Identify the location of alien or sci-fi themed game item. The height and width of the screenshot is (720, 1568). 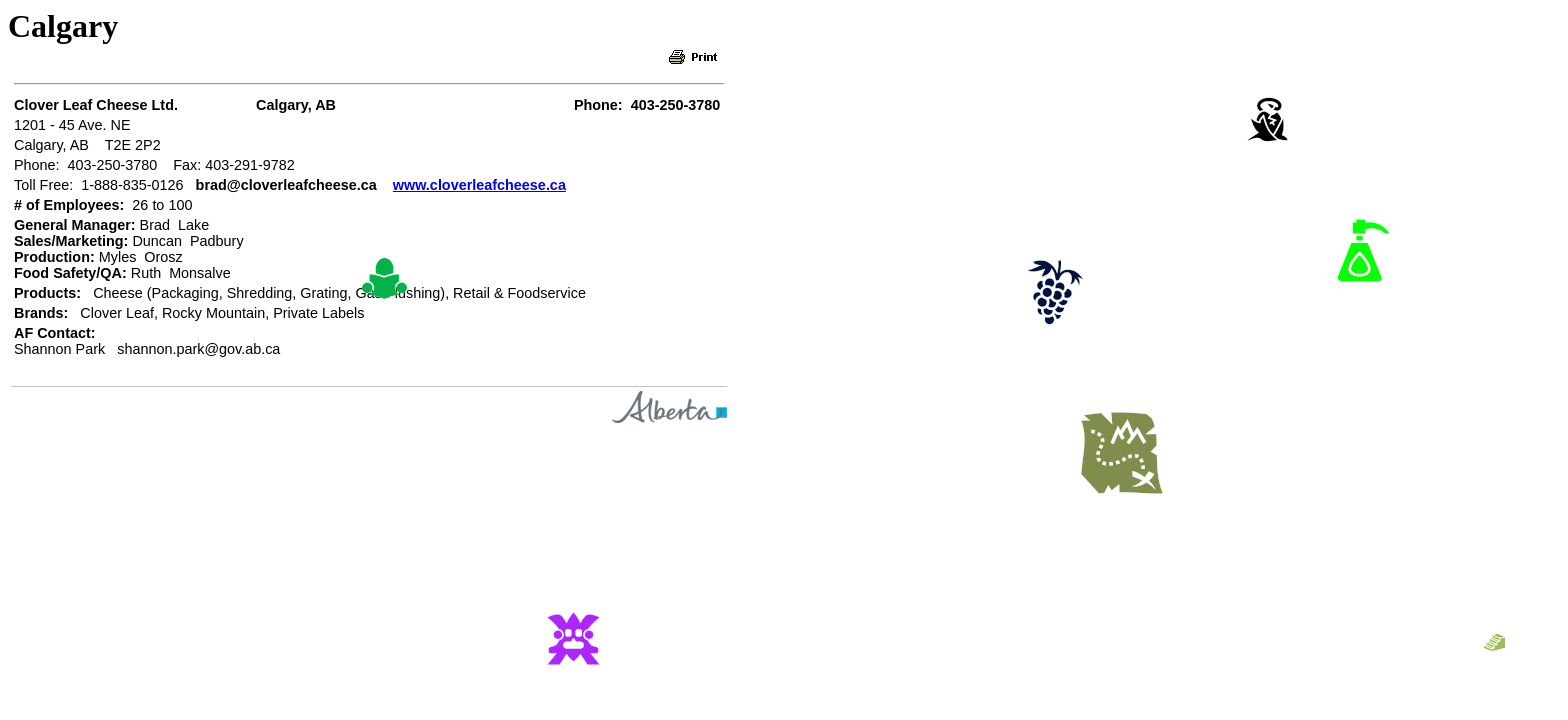
(1267, 119).